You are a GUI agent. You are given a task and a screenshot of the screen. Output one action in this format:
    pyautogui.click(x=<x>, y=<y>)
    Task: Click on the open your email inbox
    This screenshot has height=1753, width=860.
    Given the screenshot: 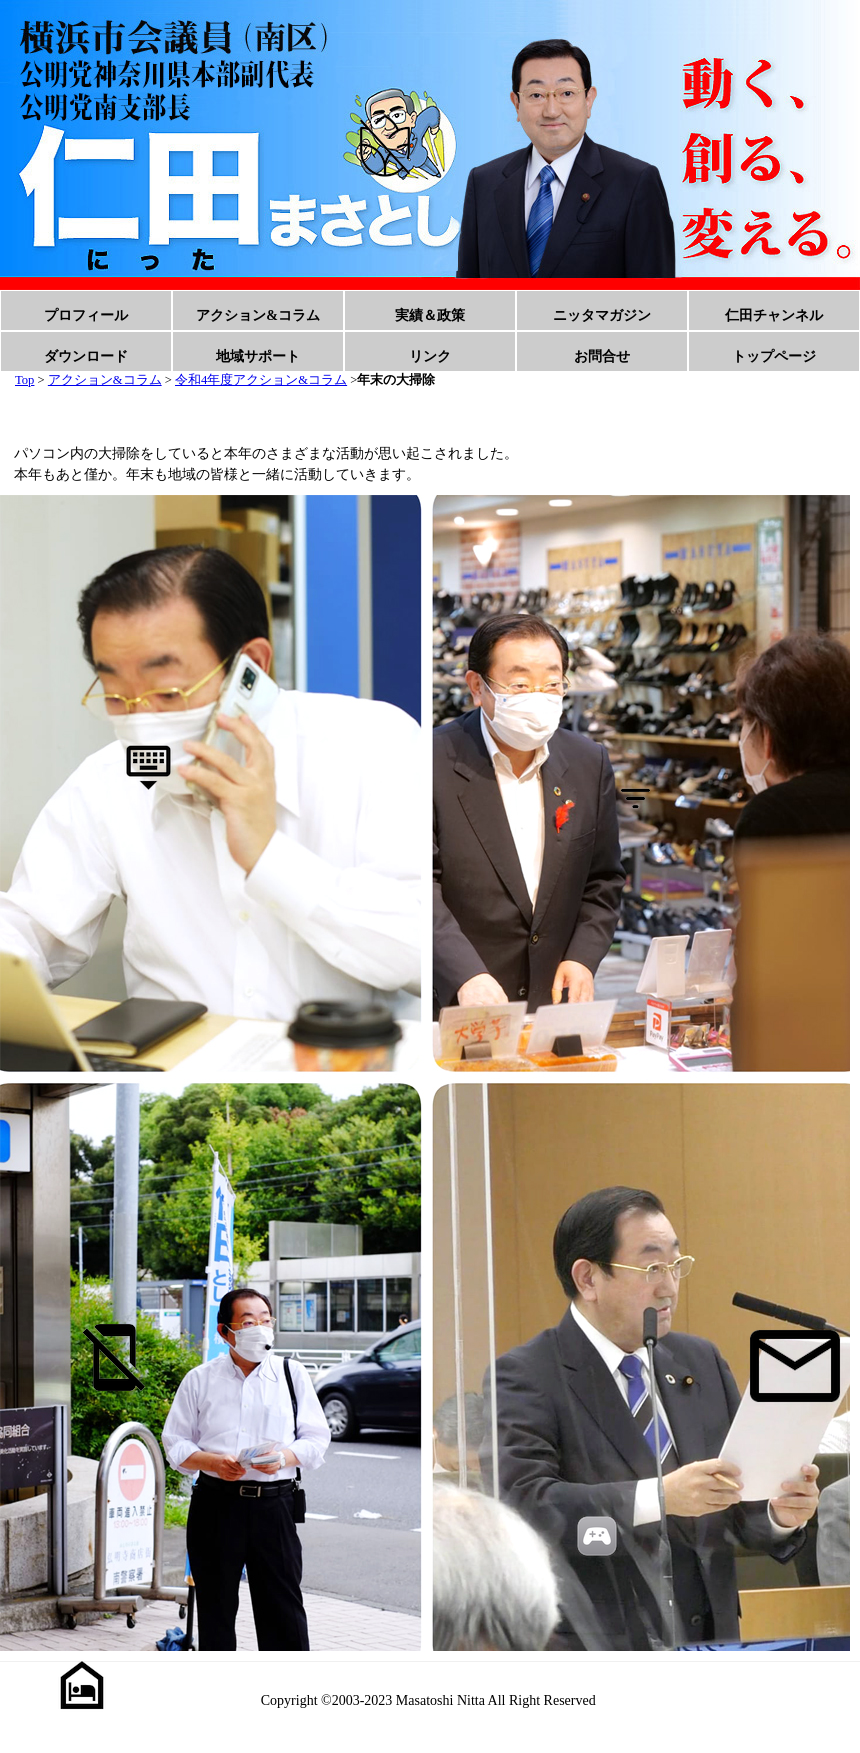 What is the action you would take?
    pyautogui.click(x=795, y=1366)
    